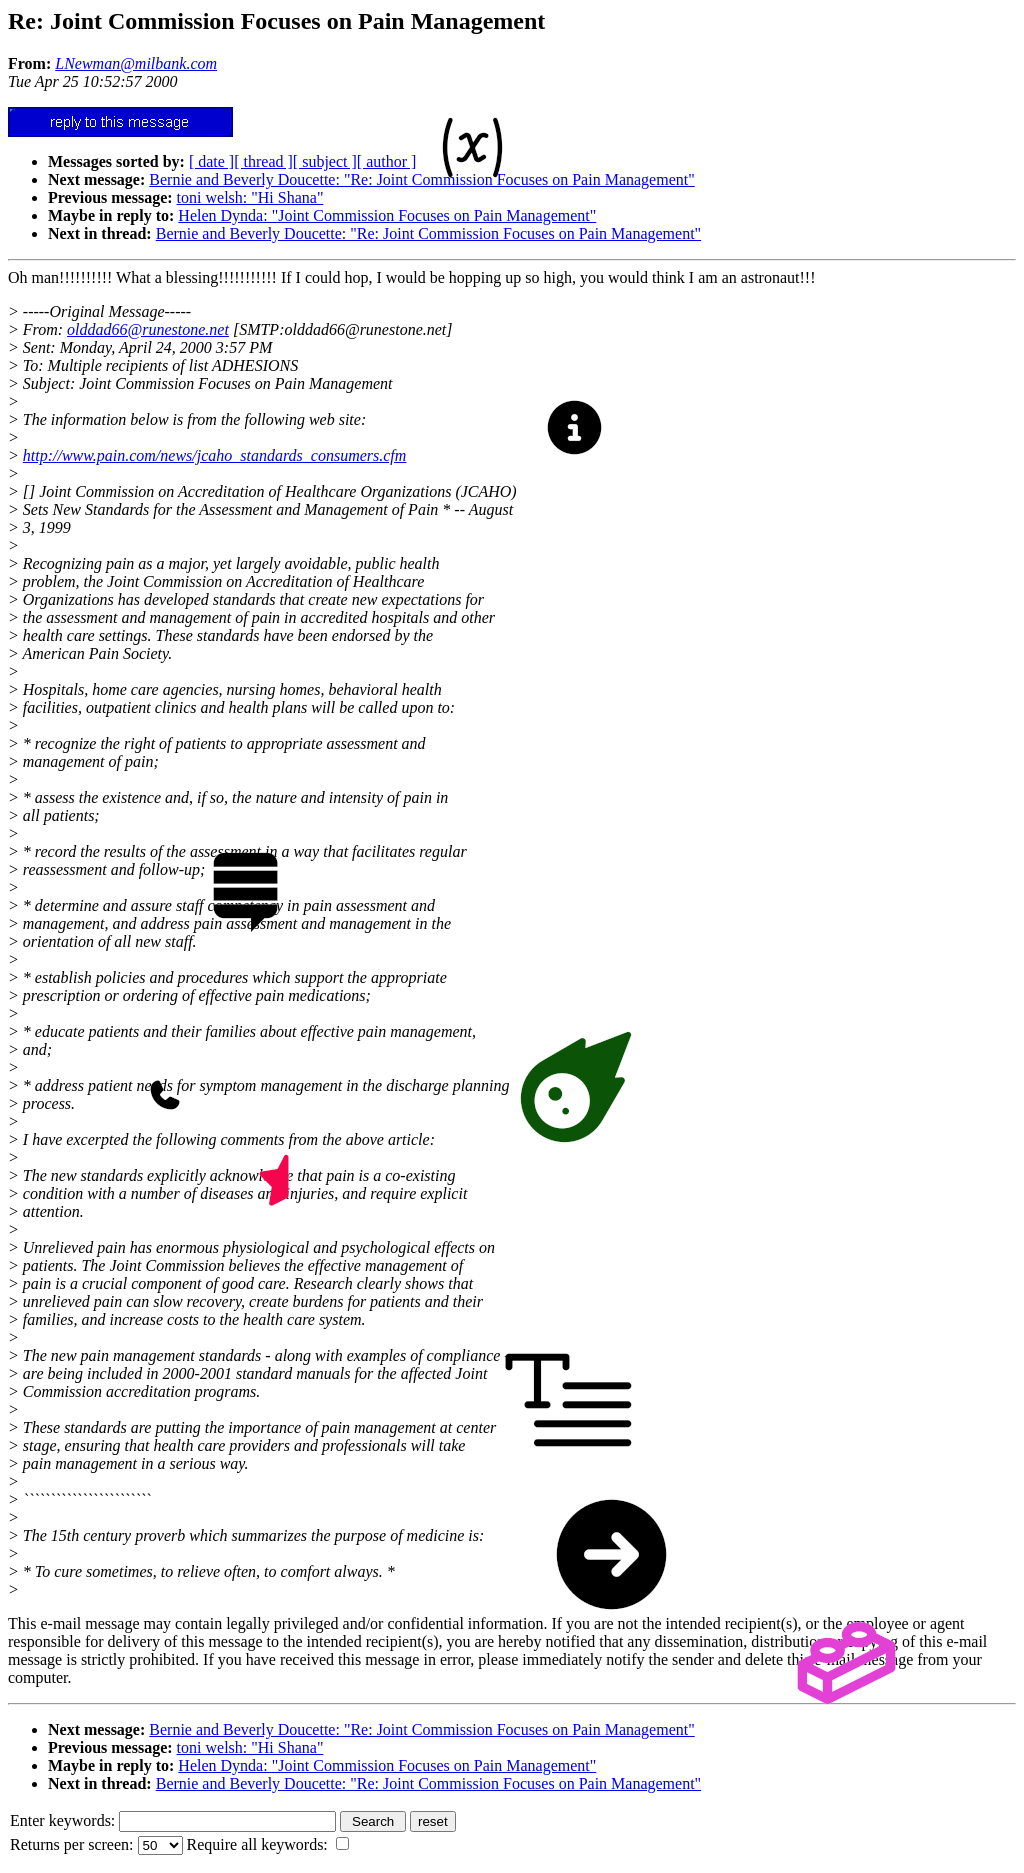 This screenshot has height=1873, width=1024. I want to click on proceed to the next step, so click(611, 1554).